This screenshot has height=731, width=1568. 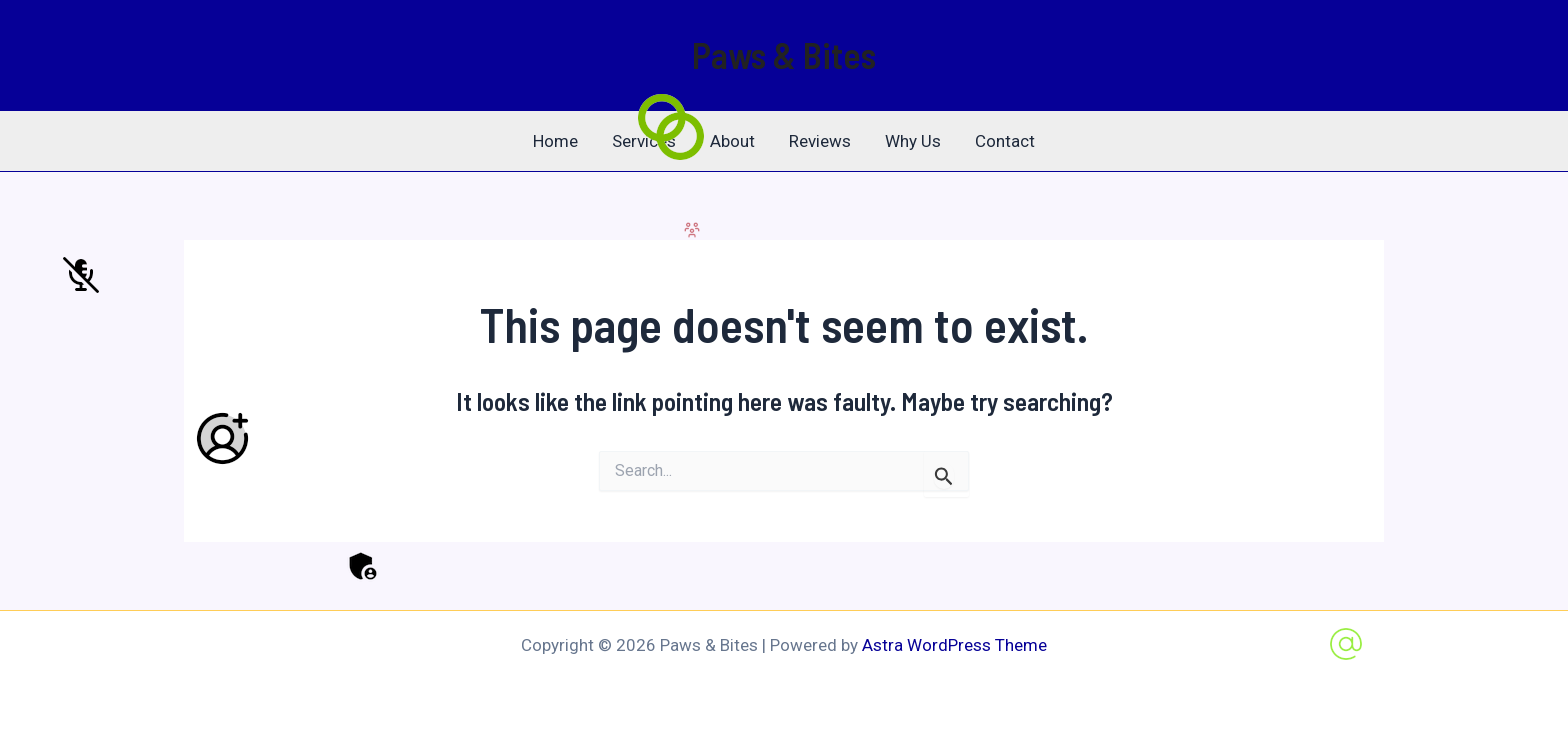 I want to click on view venn diagram or comparison chart, so click(x=671, y=127).